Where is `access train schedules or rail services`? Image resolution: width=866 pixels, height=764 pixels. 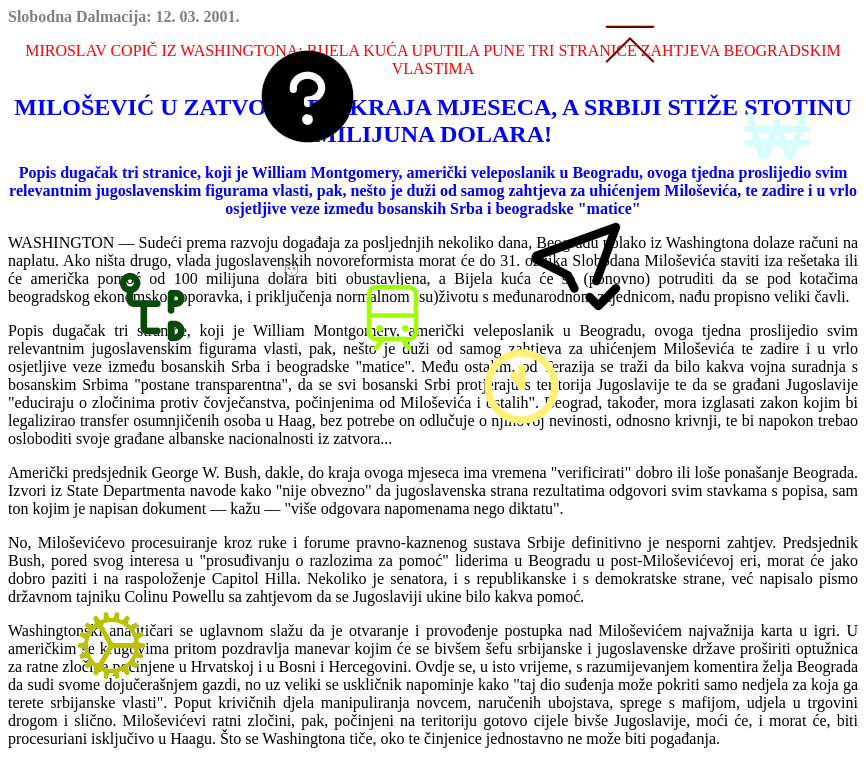 access train schedules or rail services is located at coordinates (392, 315).